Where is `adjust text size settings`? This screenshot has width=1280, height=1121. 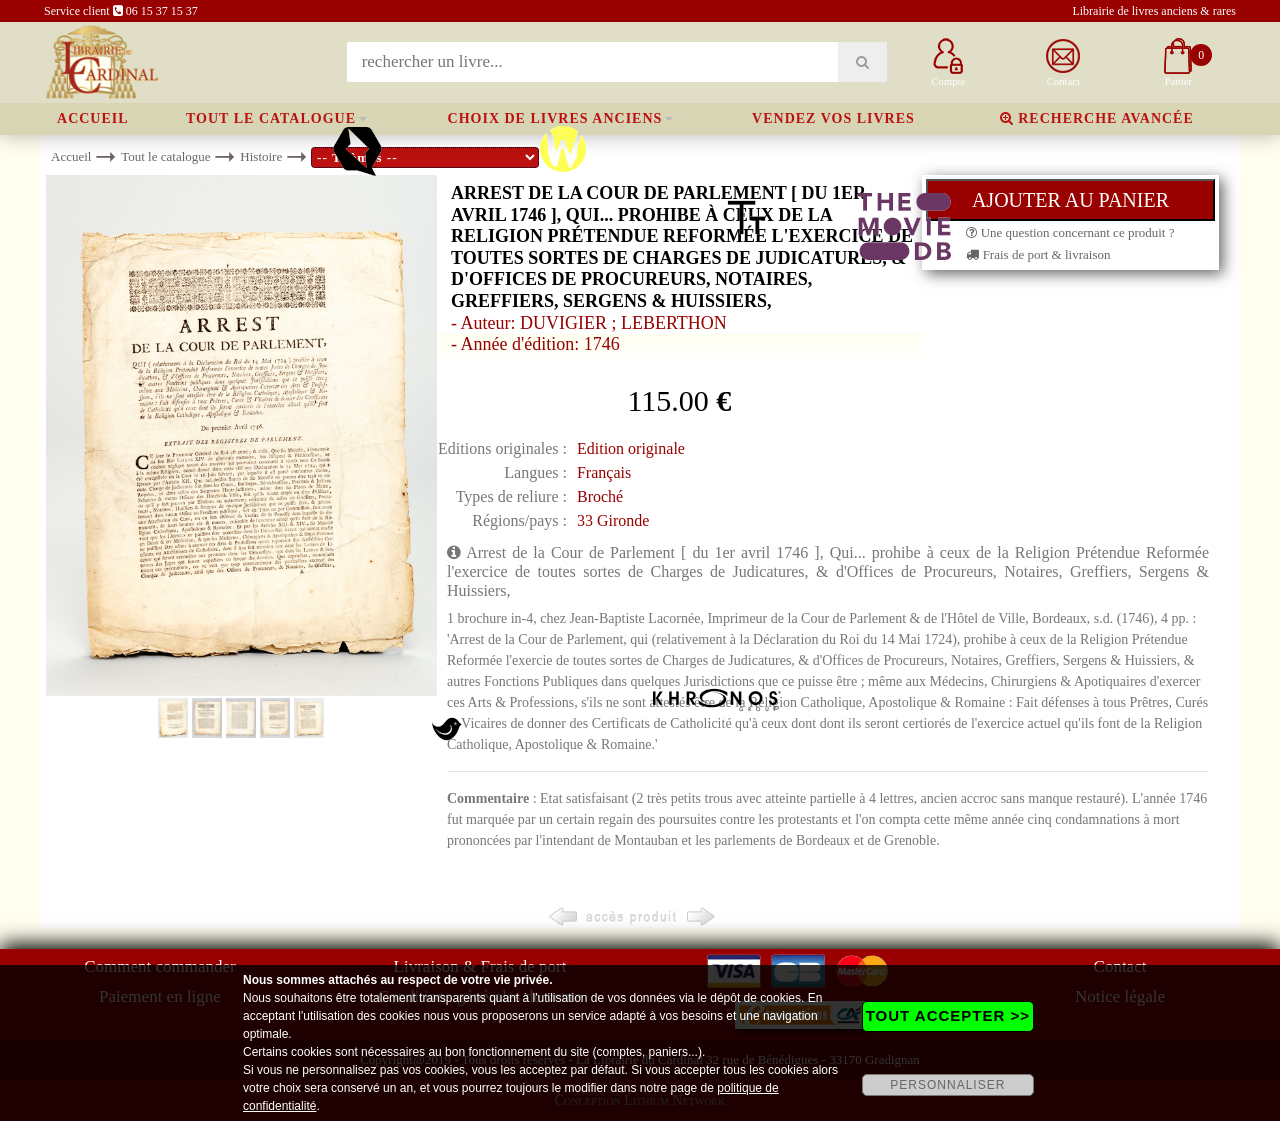
adjust text size settings is located at coordinates (747, 216).